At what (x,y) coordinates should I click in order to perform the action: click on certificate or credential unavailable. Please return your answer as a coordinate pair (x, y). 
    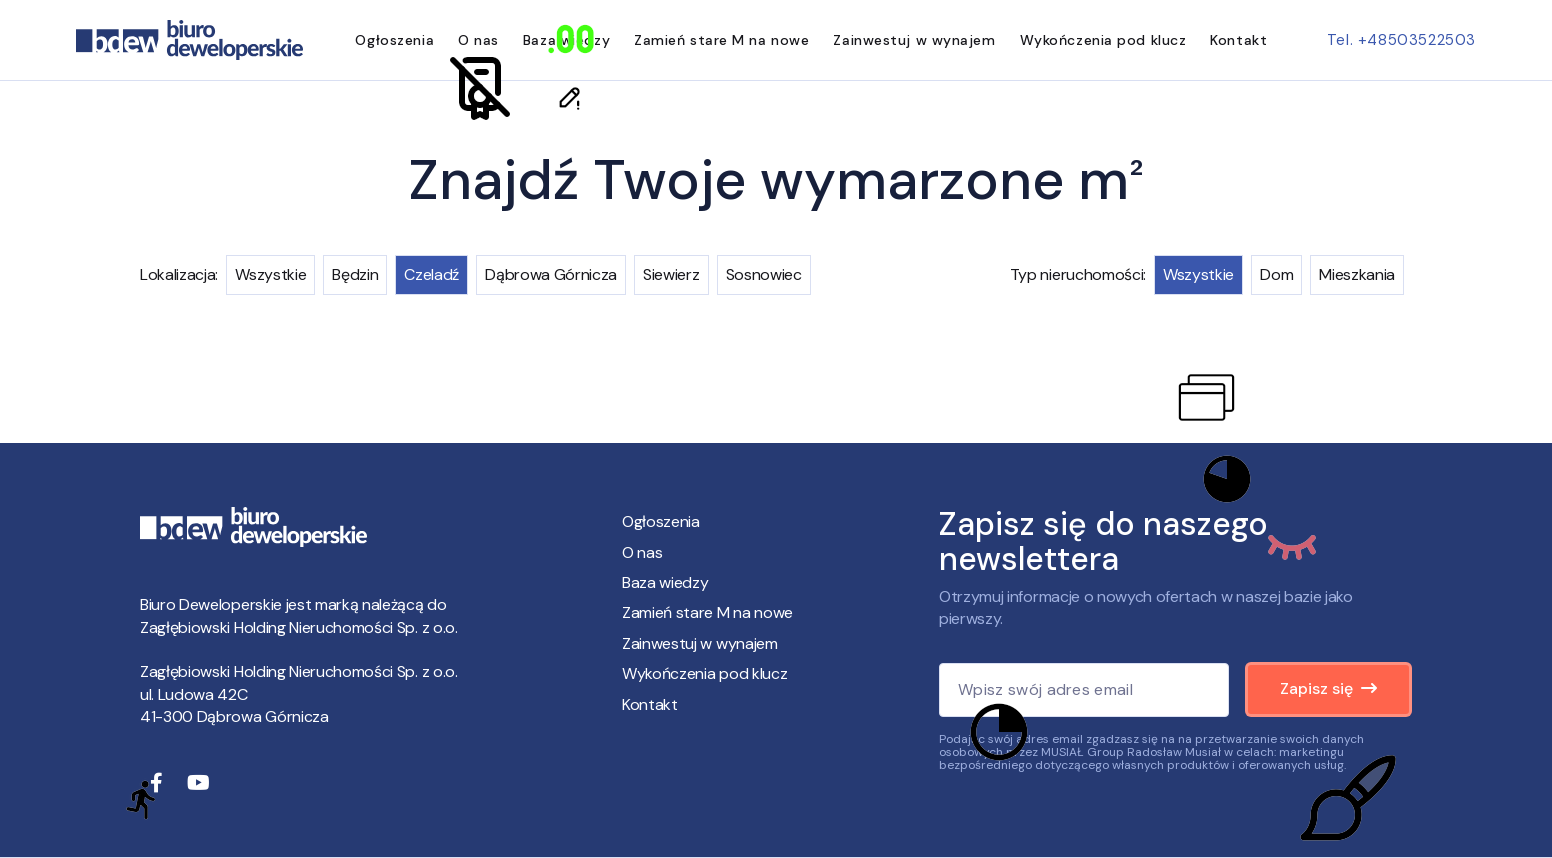
    Looking at the image, I should click on (480, 87).